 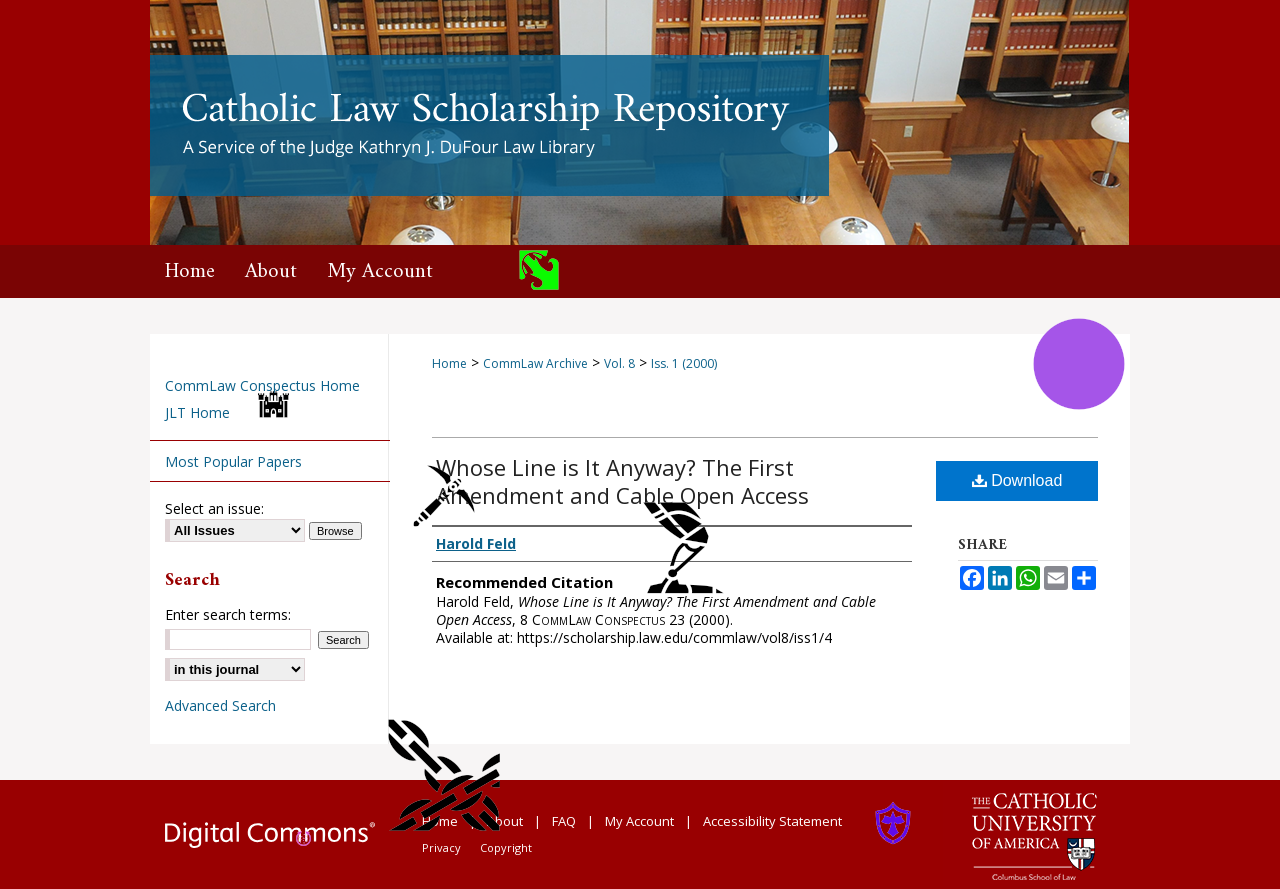 What do you see at coordinates (539, 270) in the screenshot?
I see `activate fire breath ability` at bounding box center [539, 270].